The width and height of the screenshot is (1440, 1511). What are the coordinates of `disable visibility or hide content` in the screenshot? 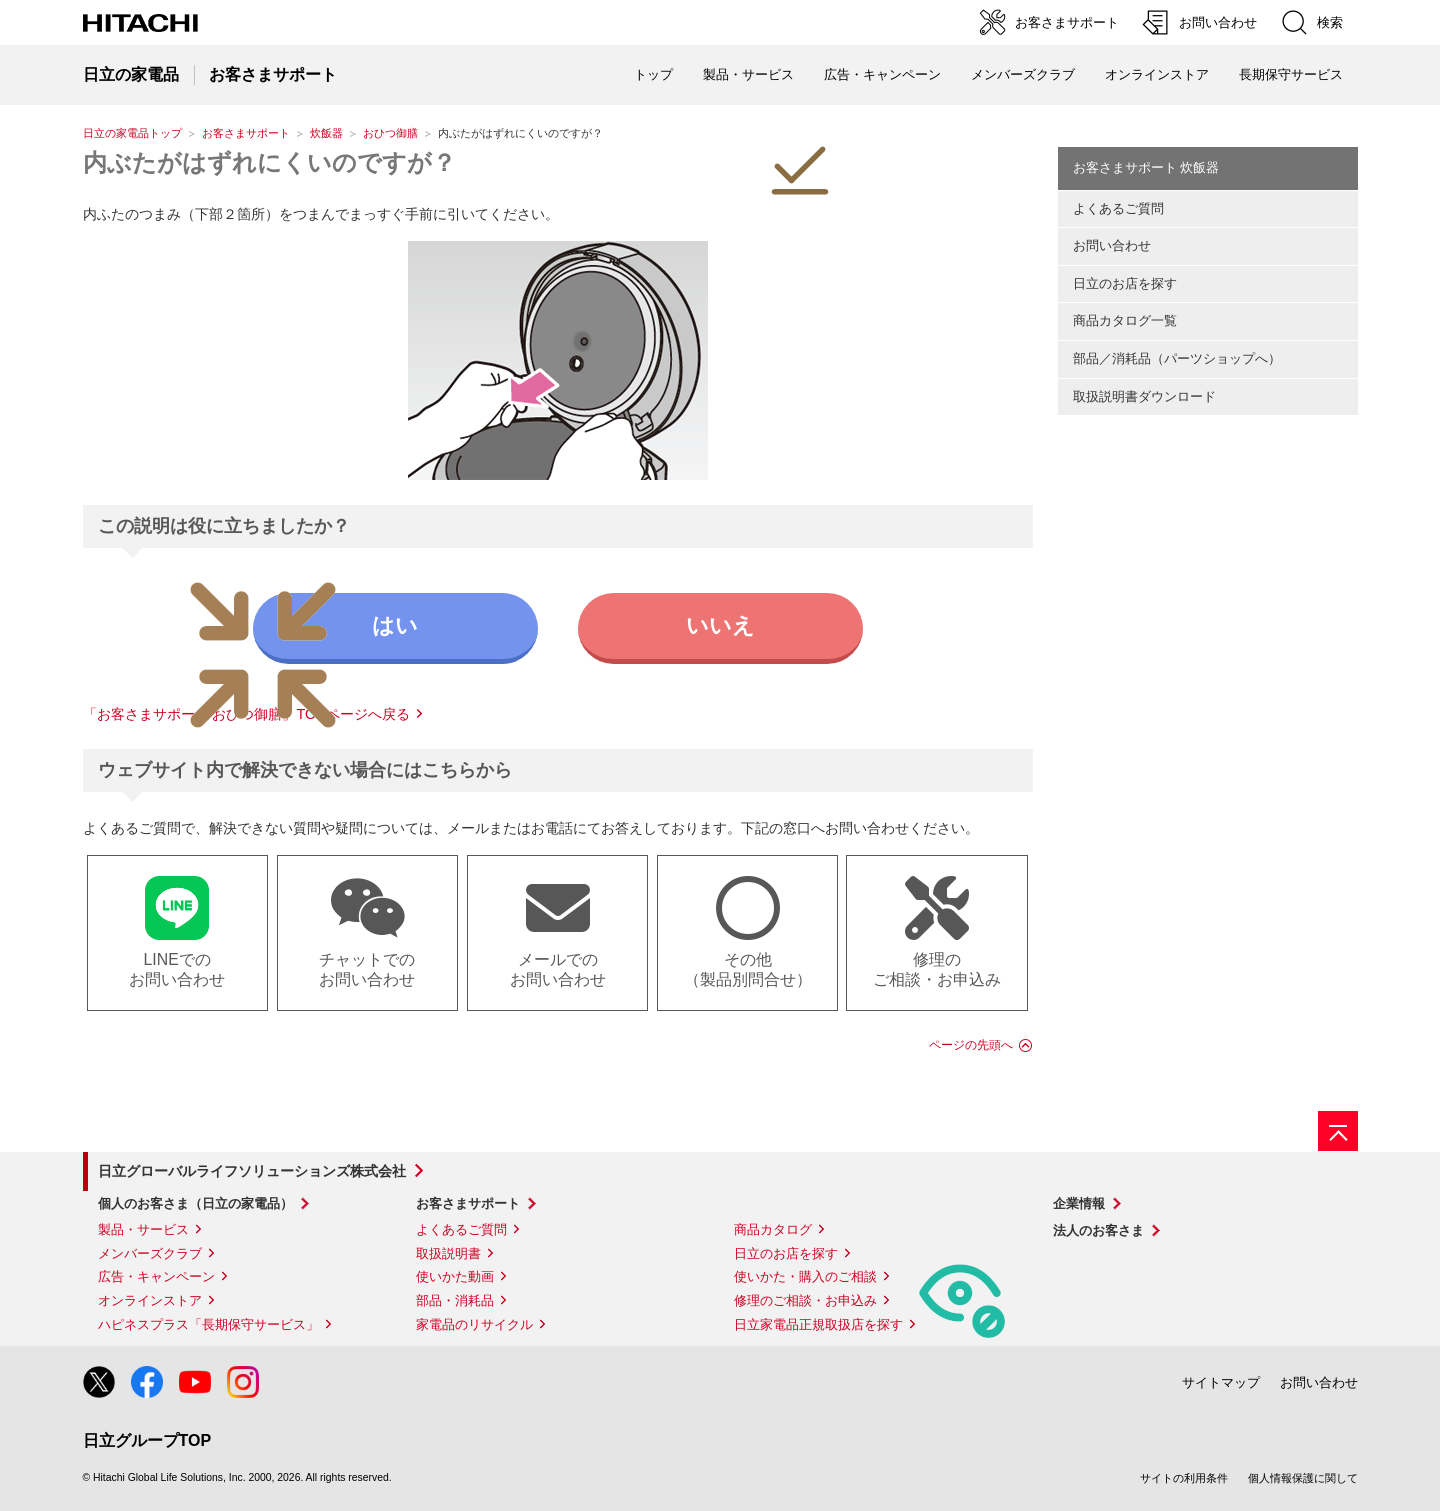 It's located at (960, 1293).